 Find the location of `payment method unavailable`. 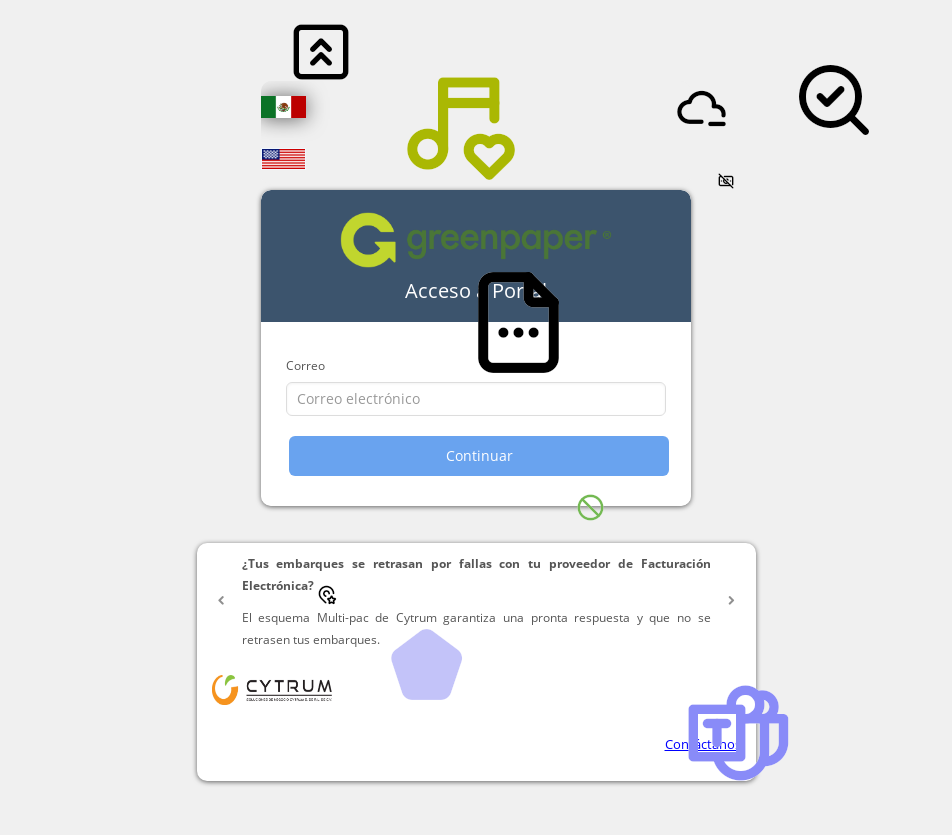

payment method unavailable is located at coordinates (726, 181).